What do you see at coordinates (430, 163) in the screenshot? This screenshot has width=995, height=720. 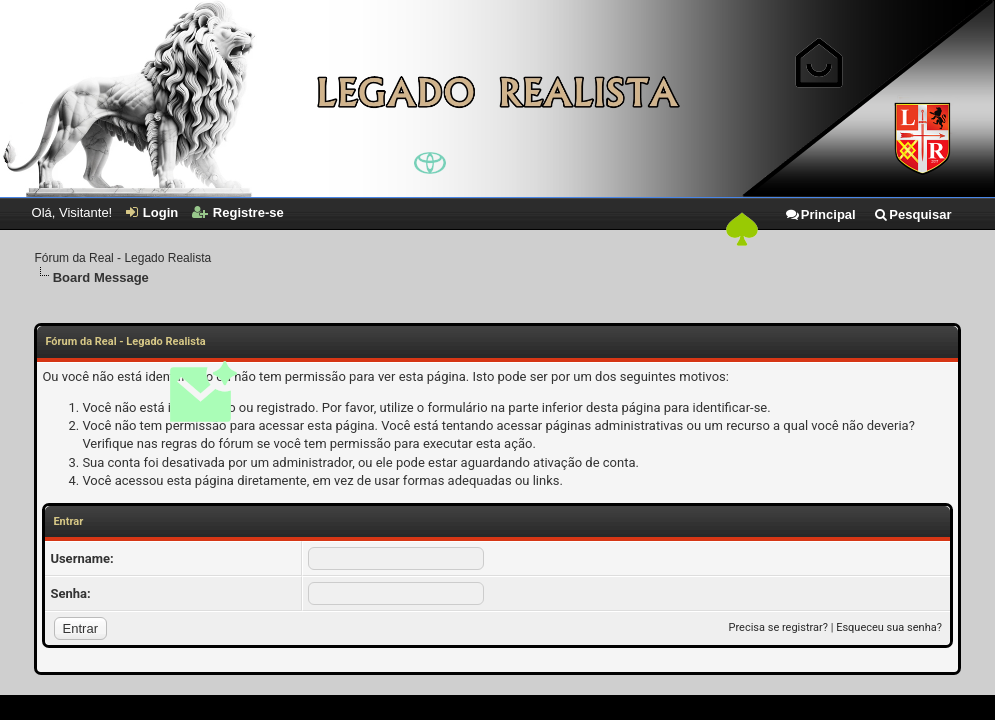 I see `Toyota brand logo` at bounding box center [430, 163].